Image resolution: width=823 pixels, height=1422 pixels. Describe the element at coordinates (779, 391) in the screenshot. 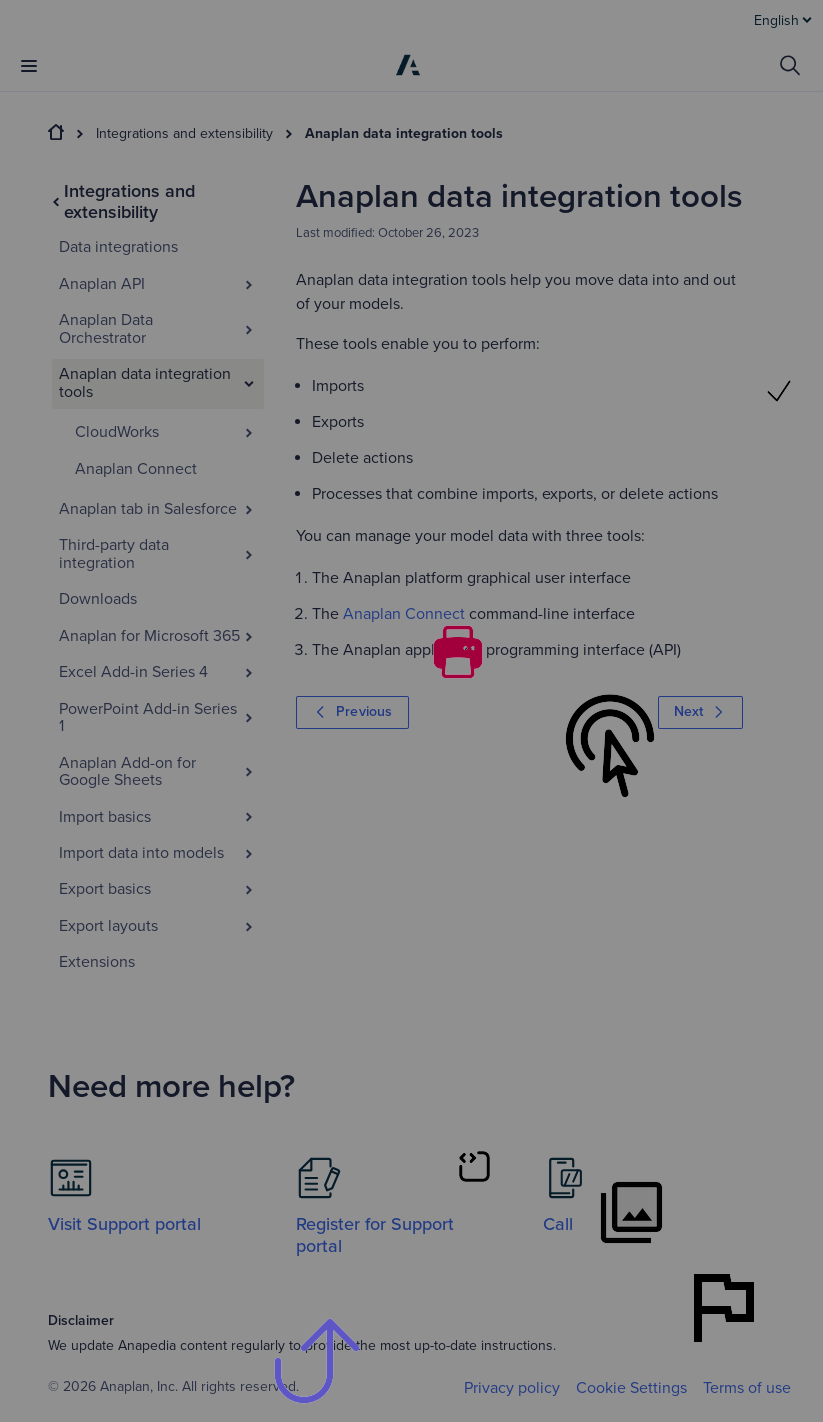

I see `confirm or complete an action` at that location.